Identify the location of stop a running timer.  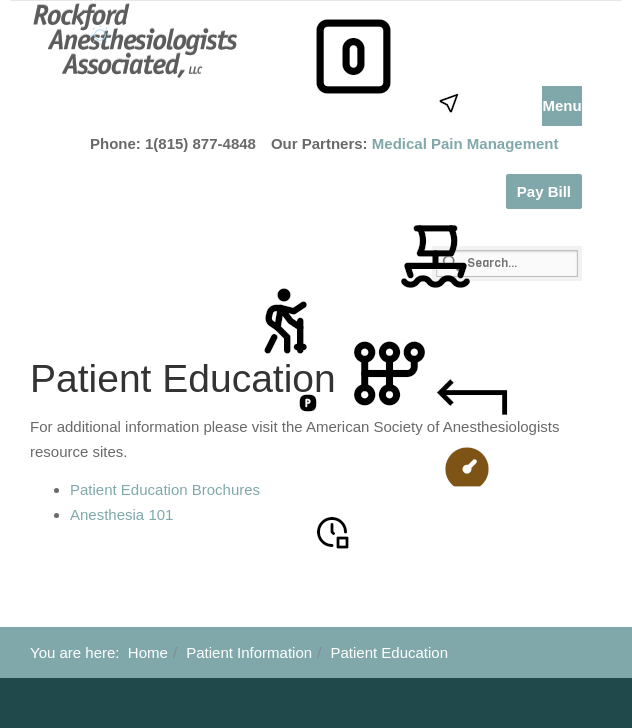
(332, 532).